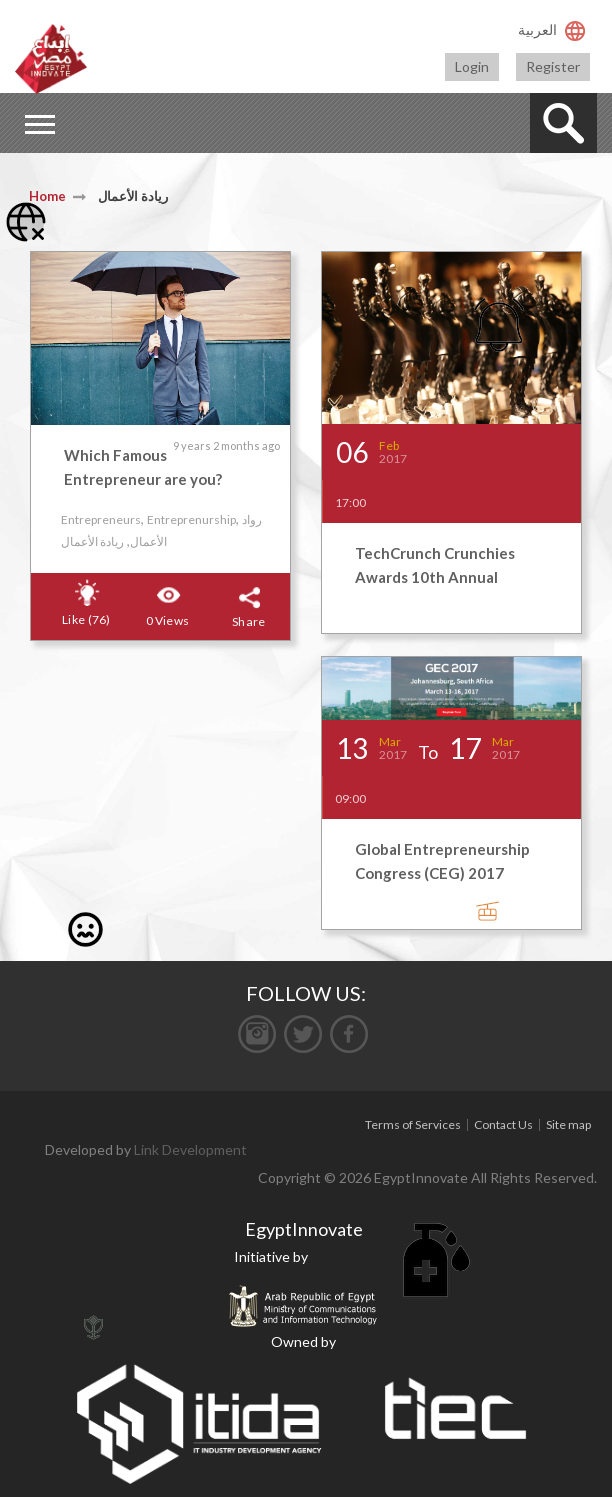 The height and width of the screenshot is (1497, 612). I want to click on disable internet or web access, so click(26, 222).